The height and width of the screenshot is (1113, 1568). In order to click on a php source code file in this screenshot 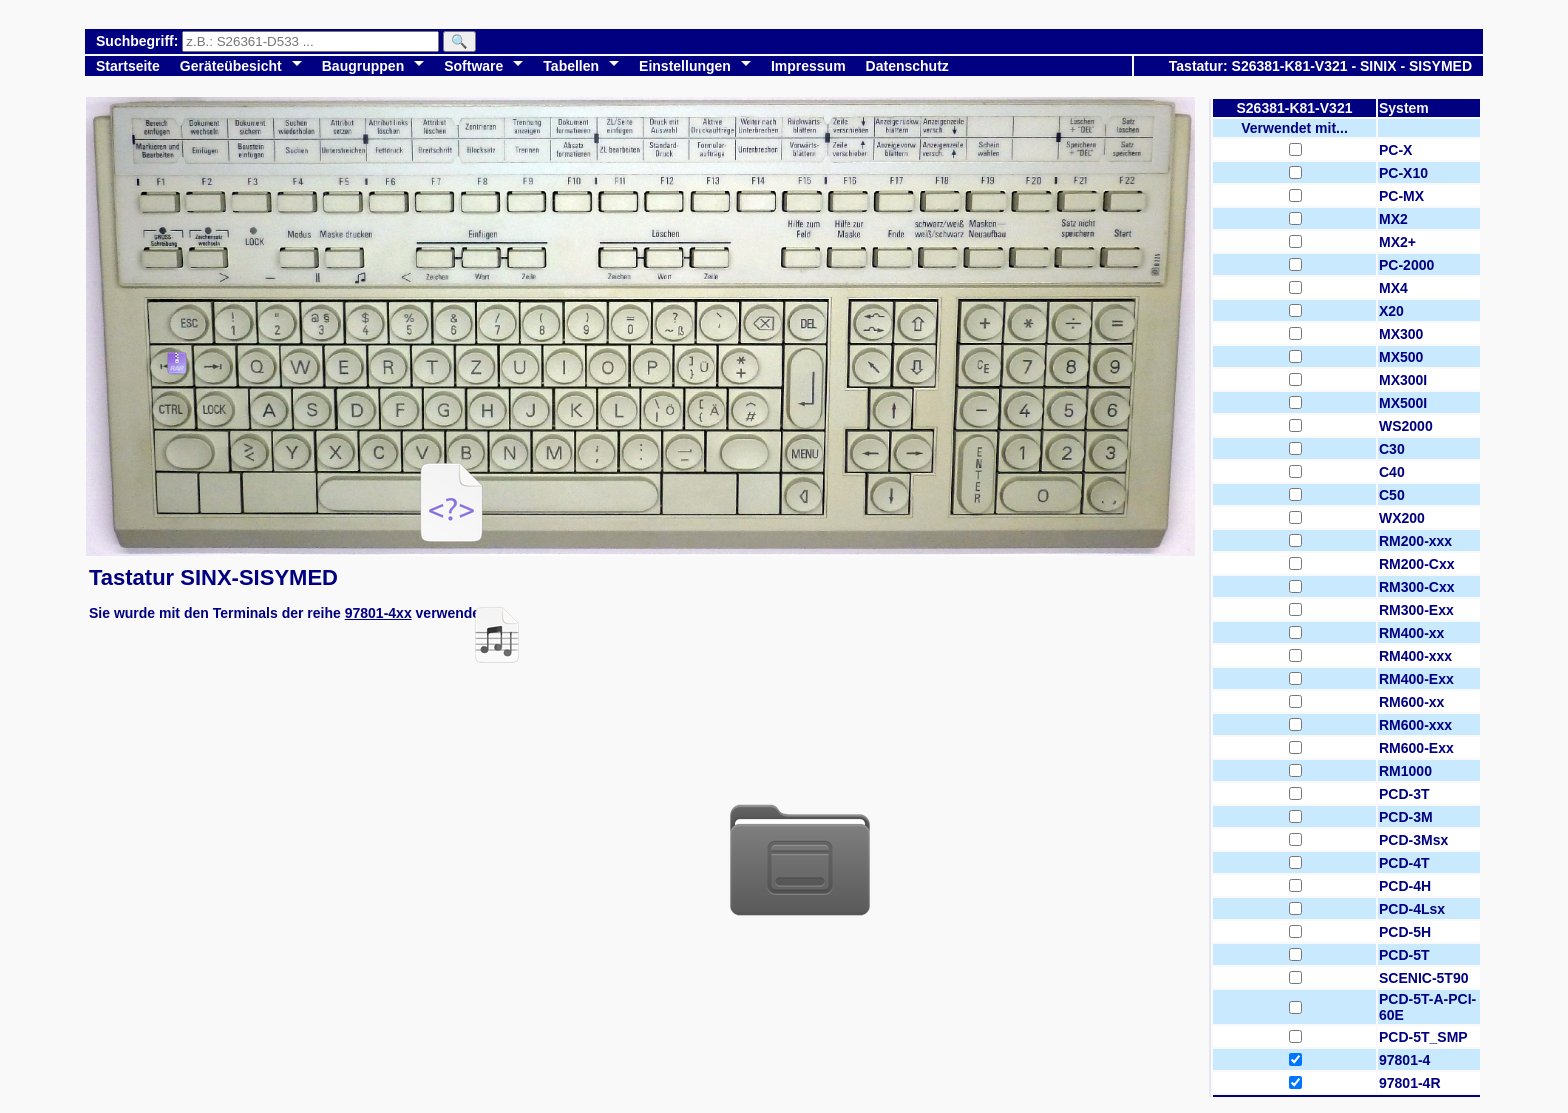, I will do `click(451, 502)`.